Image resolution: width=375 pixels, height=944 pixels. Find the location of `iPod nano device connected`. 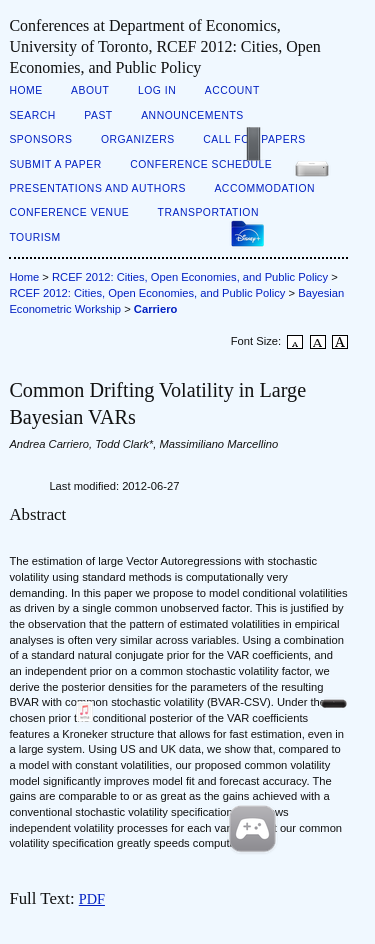

iPod nano device connected is located at coordinates (253, 144).